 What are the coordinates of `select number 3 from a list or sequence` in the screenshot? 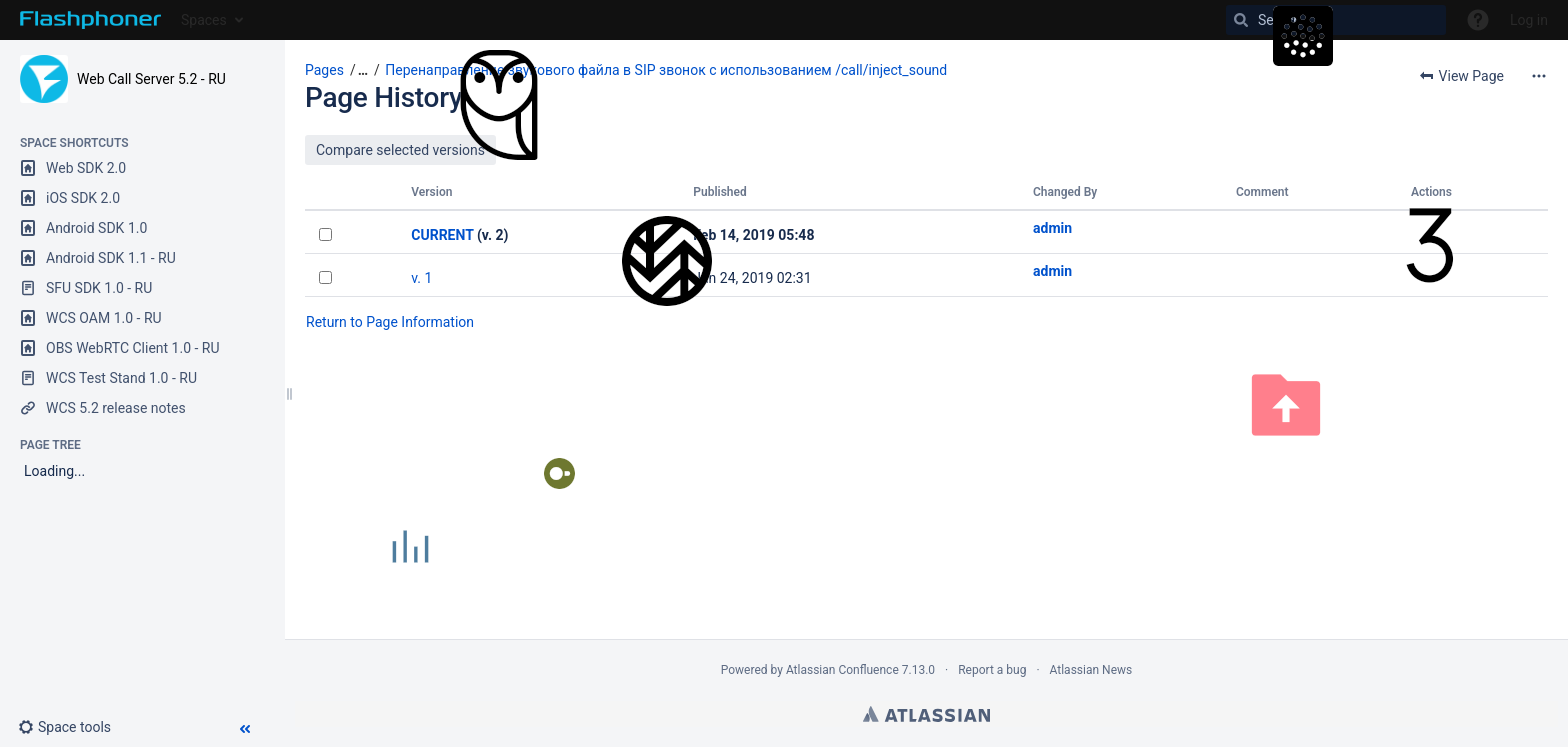 It's located at (1429, 244).